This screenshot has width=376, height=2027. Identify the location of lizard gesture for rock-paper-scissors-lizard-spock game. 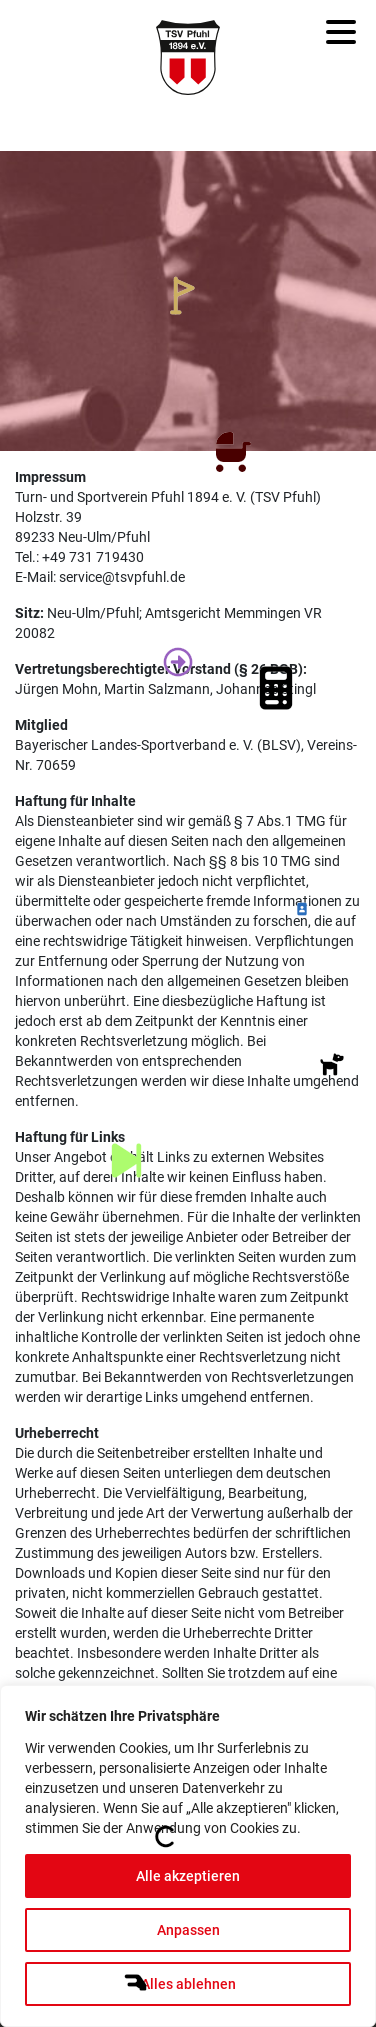
(135, 1982).